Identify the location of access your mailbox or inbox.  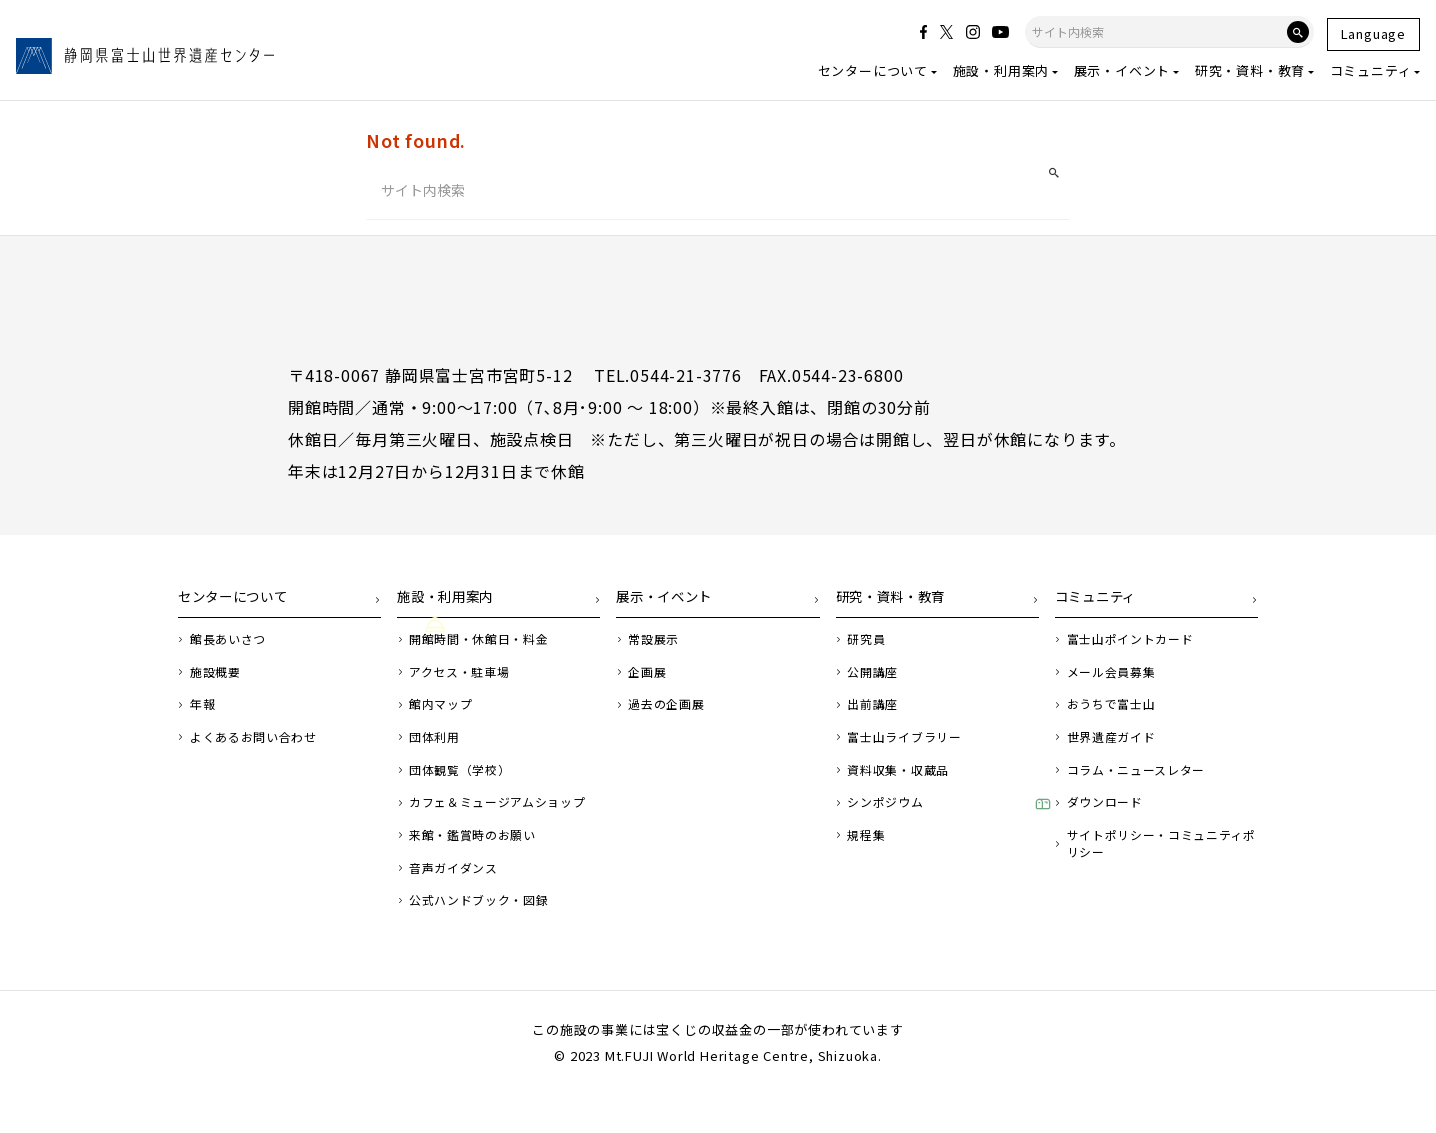
(1043, 804).